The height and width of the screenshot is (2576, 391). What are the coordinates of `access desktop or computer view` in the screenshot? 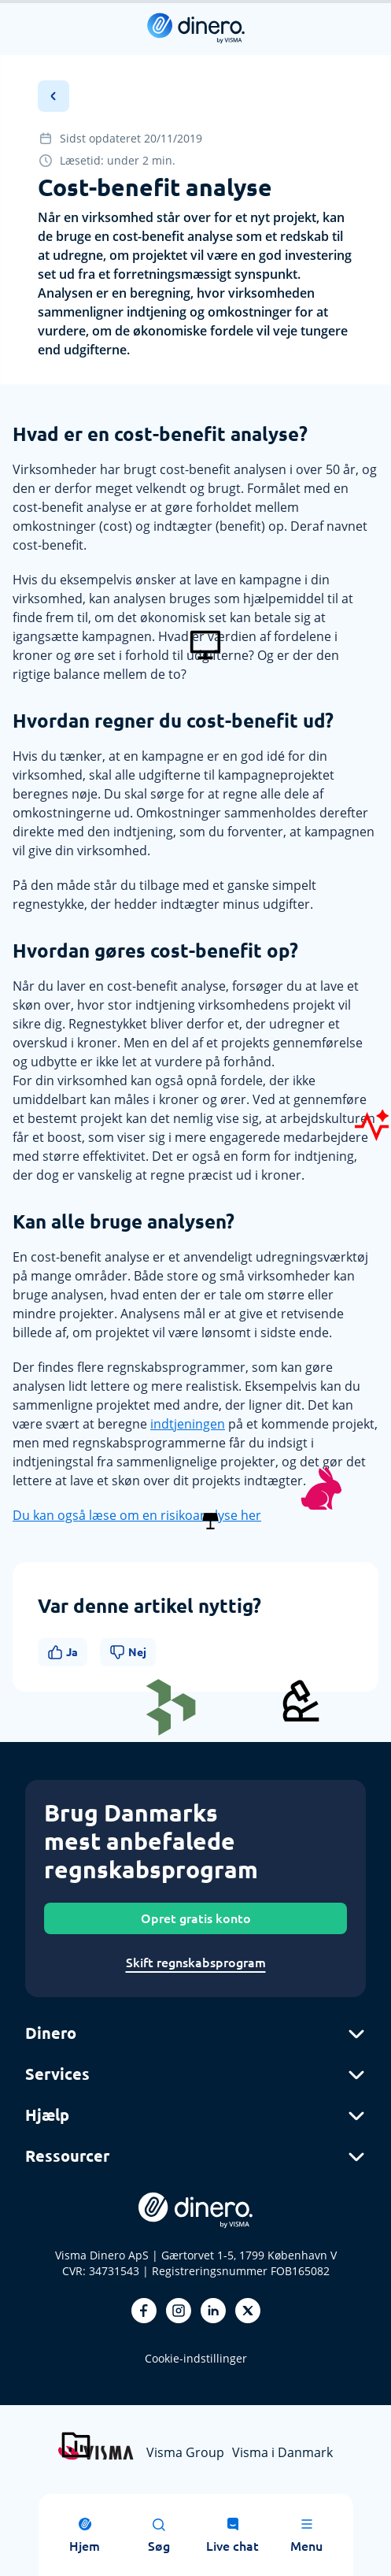 It's located at (205, 644).